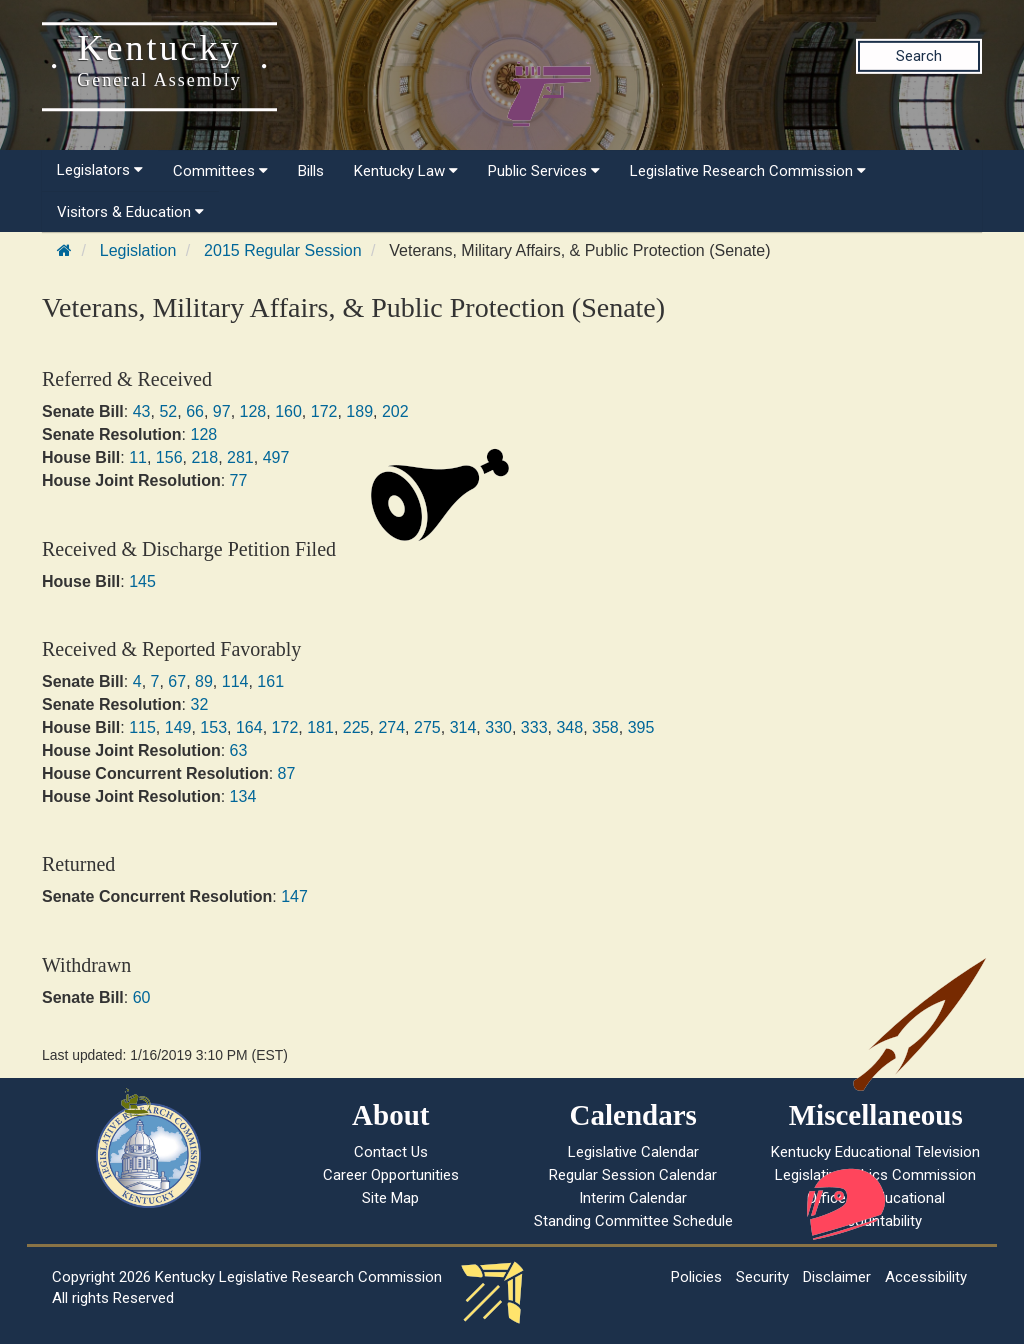 Image resolution: width=1024 pixels, height=1344 pixels. I want to click on food item in a game inventory, so click(440, 495).